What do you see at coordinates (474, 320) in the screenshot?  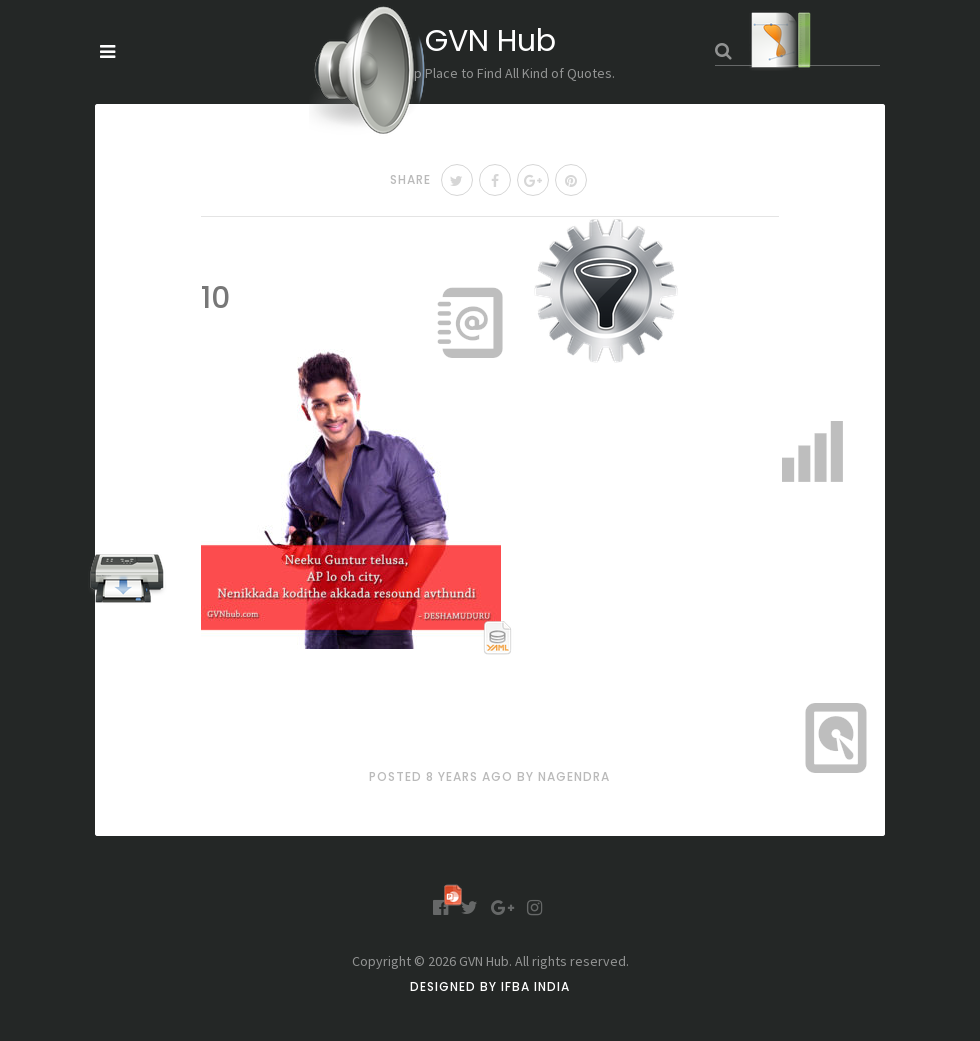 I see `open address book or contacts` at bounding box center [474, 320].